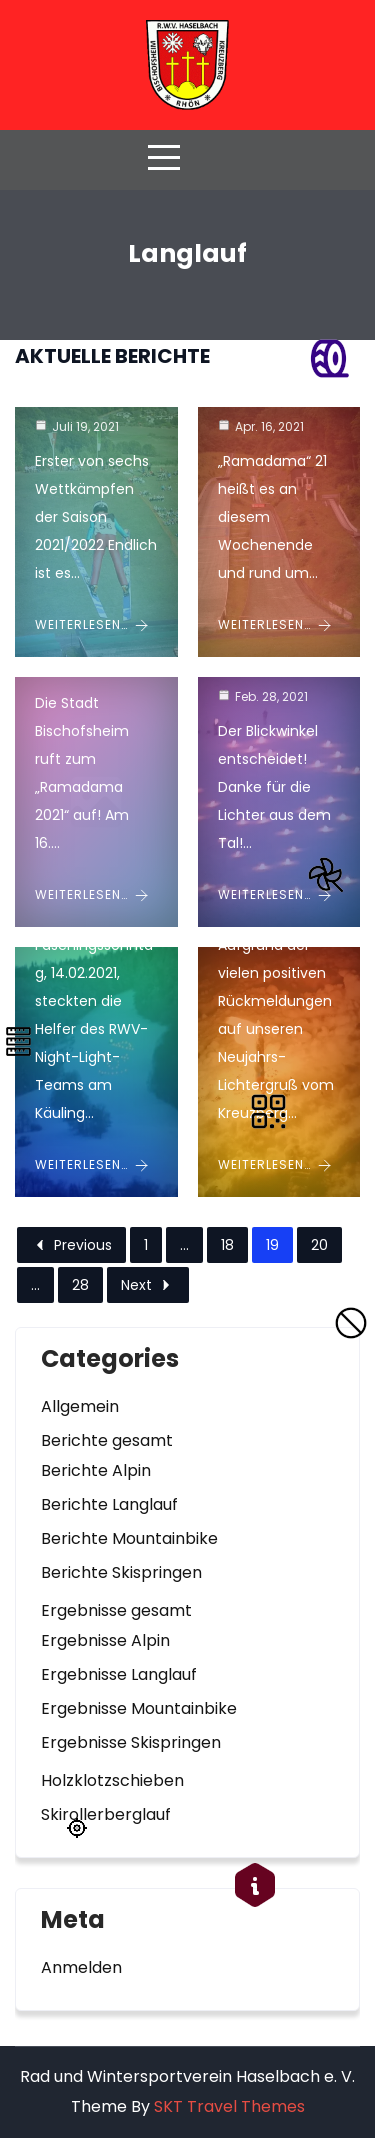 The image size is (375, 2138). I want to click on scan or generate a qr code, so click(268, 1111).